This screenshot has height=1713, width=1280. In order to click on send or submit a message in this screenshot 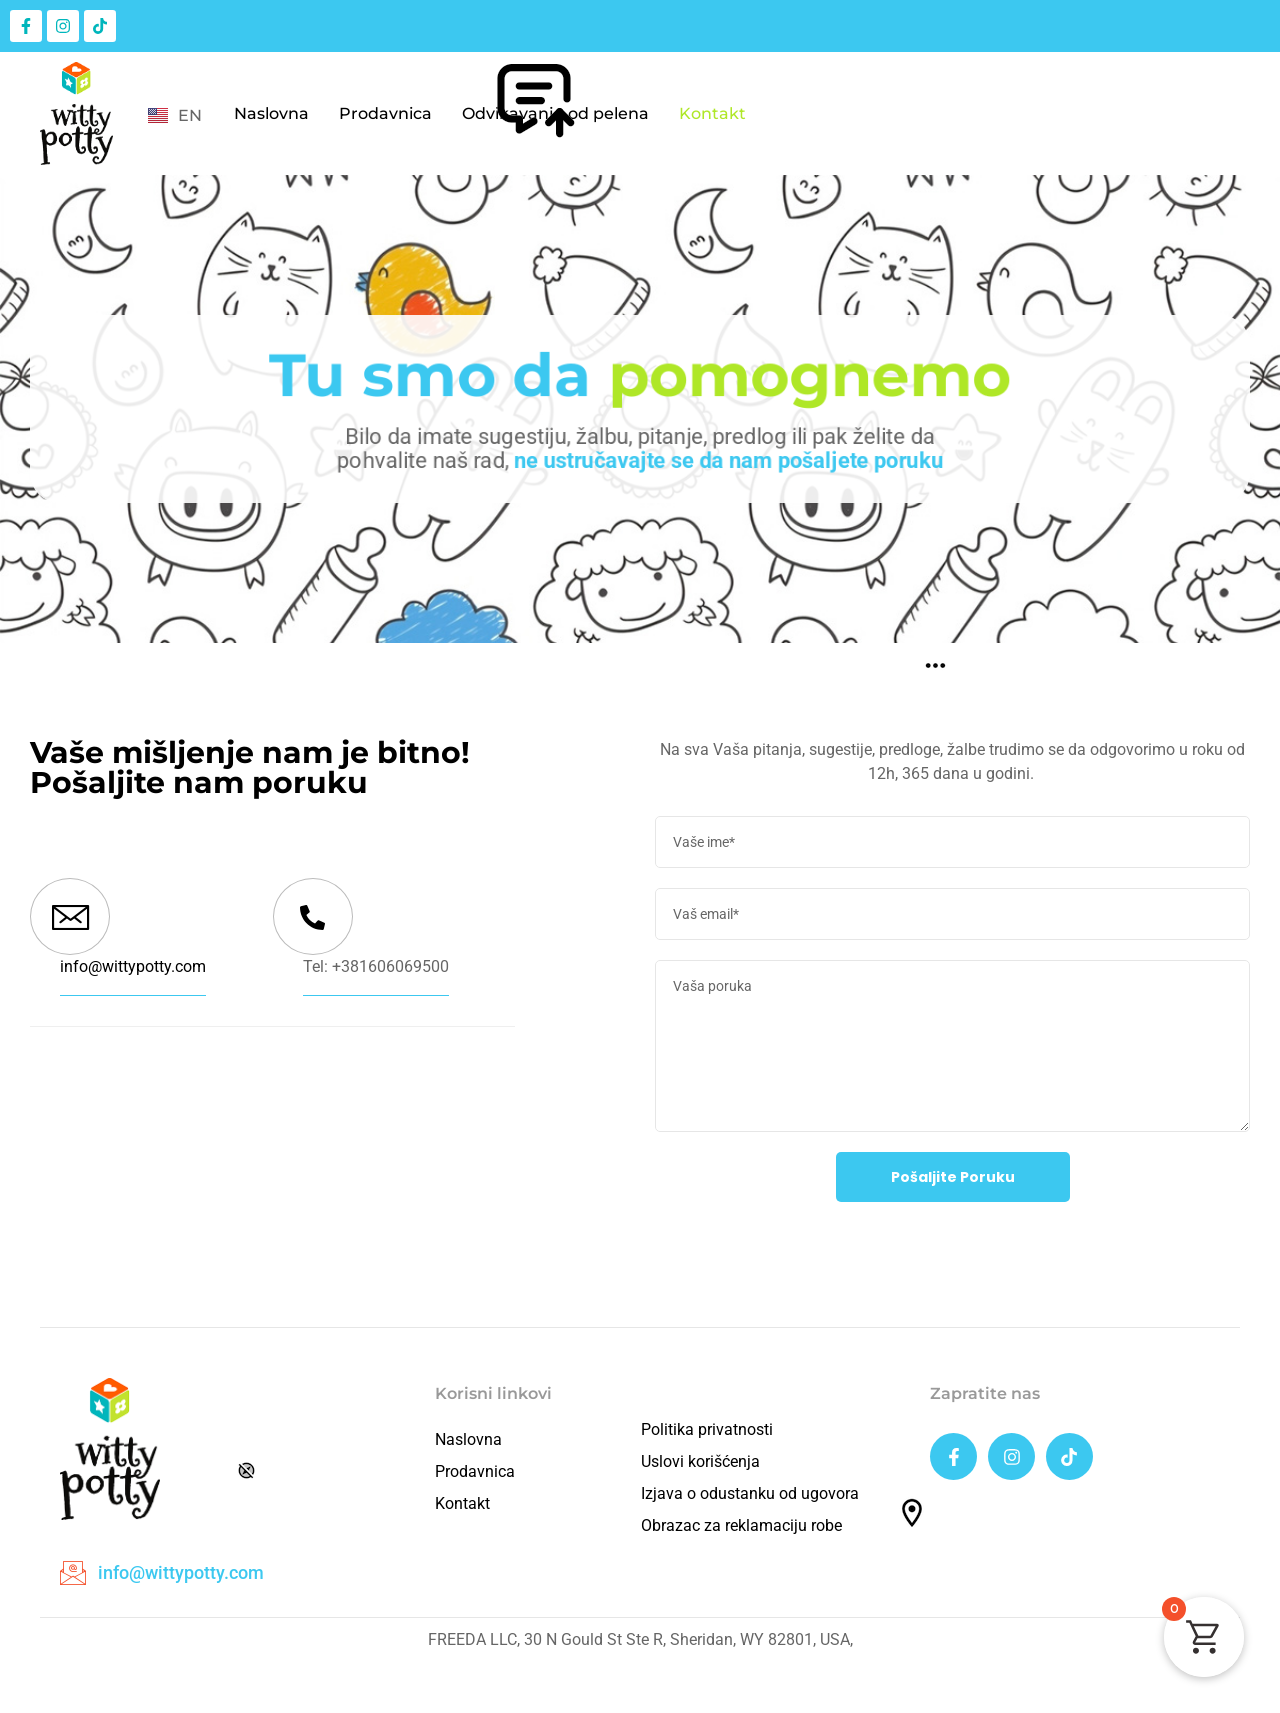, I will do `click(534, 97)`.